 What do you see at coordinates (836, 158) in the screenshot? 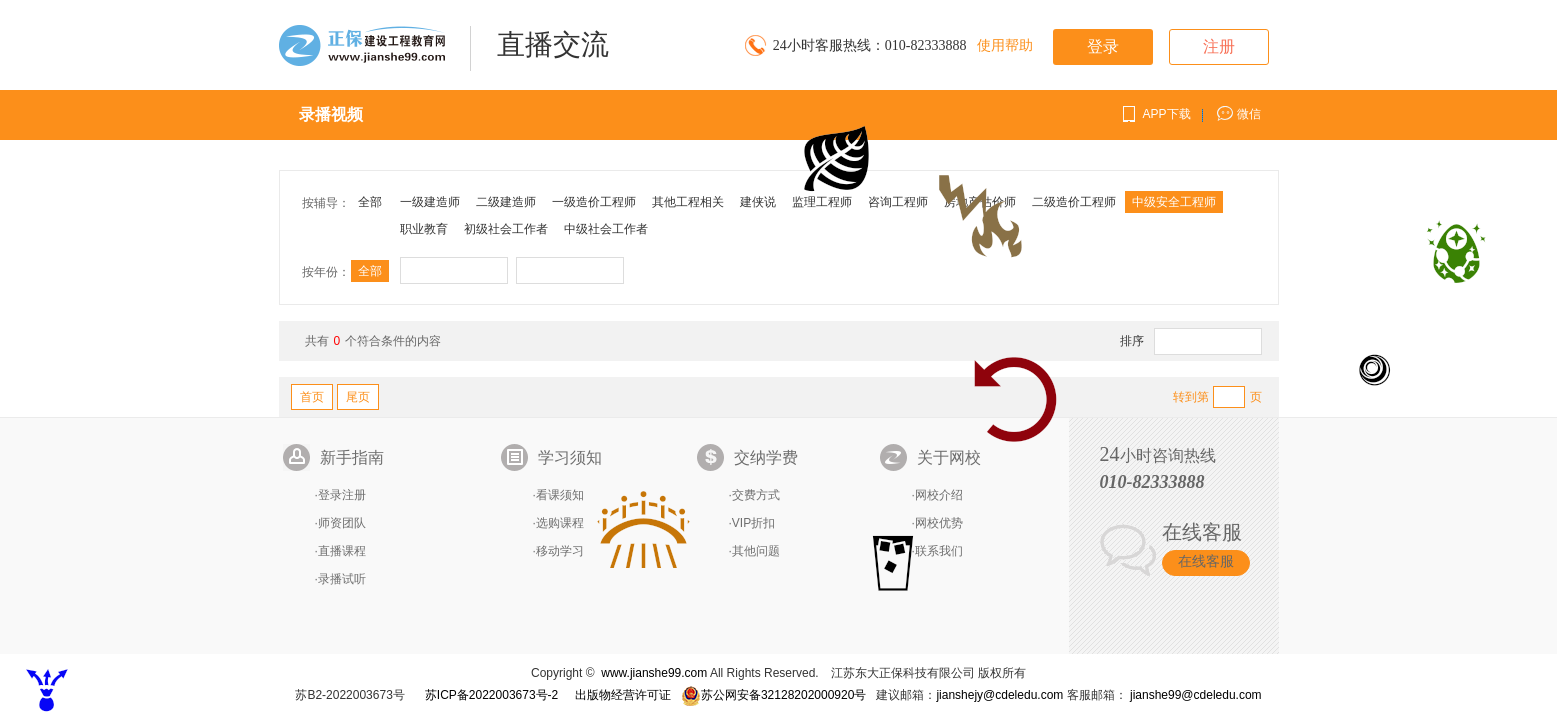
I see `represents a plant or nature category` at bounding box center [836, 158].